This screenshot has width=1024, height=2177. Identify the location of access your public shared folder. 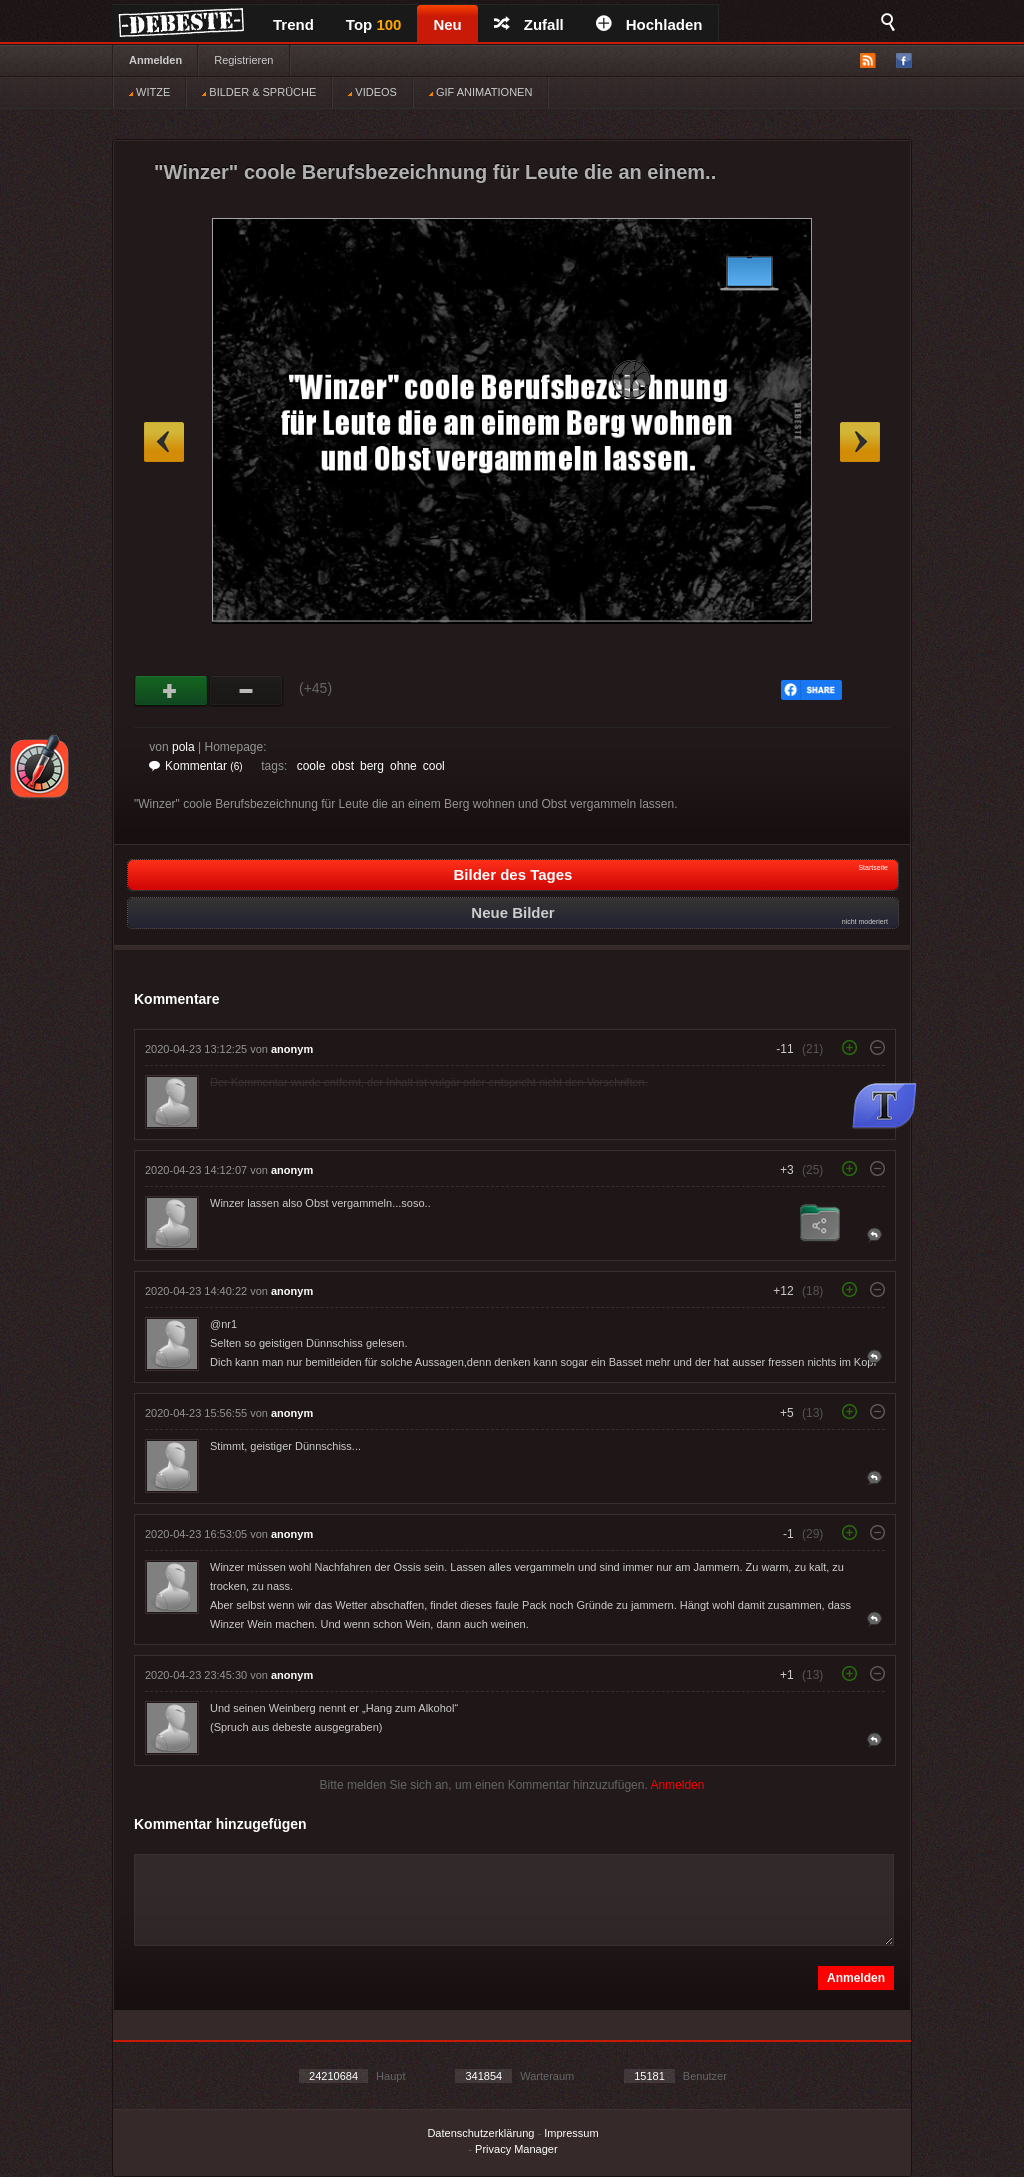
(820, 1222).